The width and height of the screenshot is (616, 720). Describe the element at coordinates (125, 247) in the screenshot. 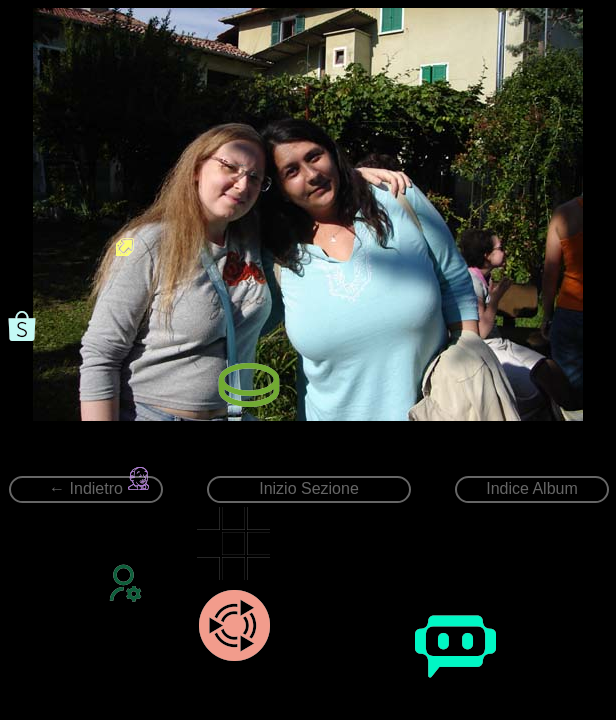

I see `open imgur app` at that location.